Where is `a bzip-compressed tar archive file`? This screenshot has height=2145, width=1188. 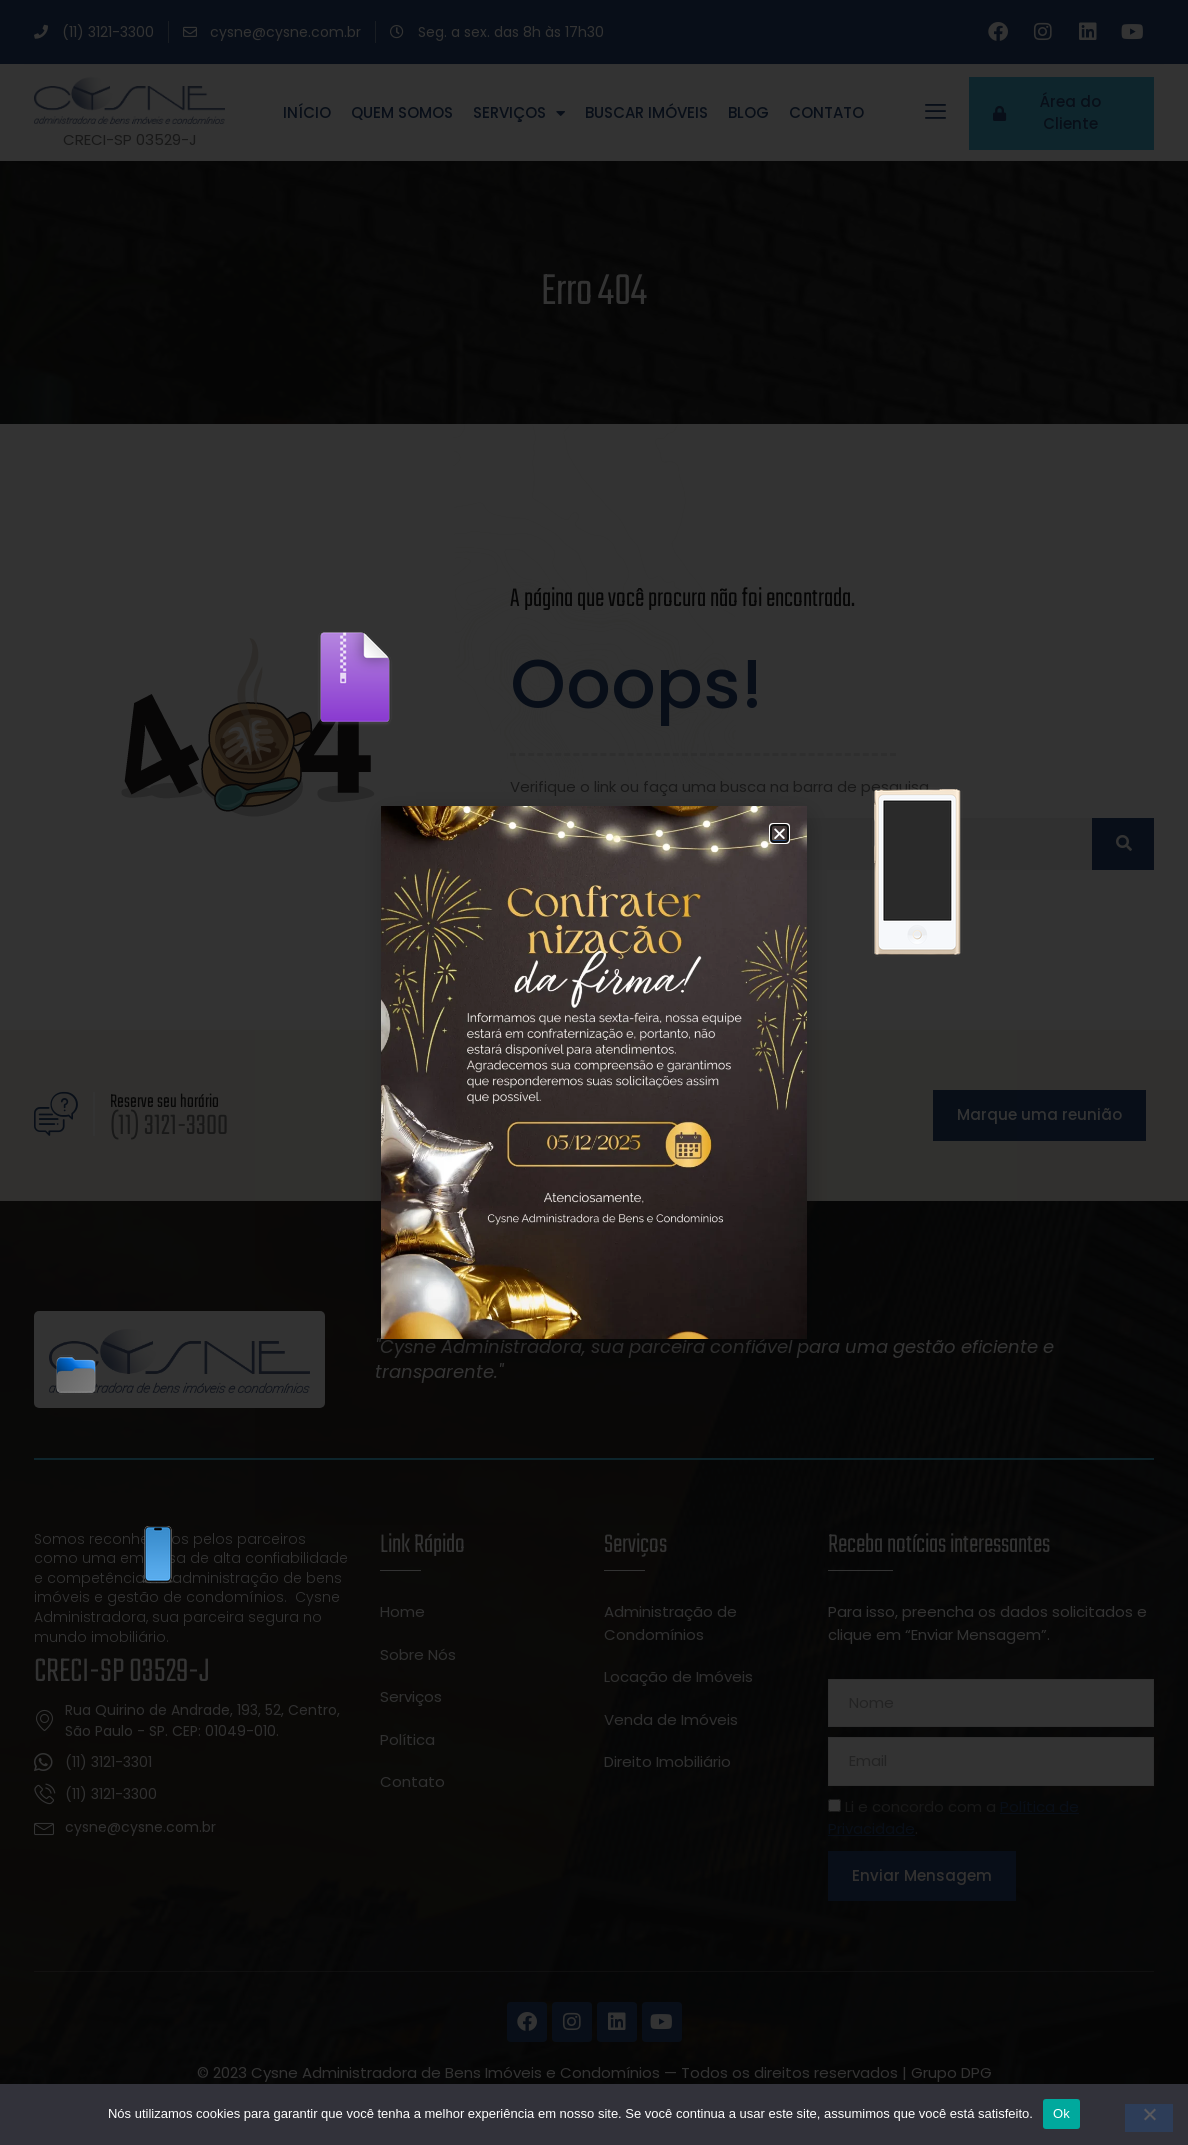
a bzip-compressed tar archive file is located at coordinates (355, 679).